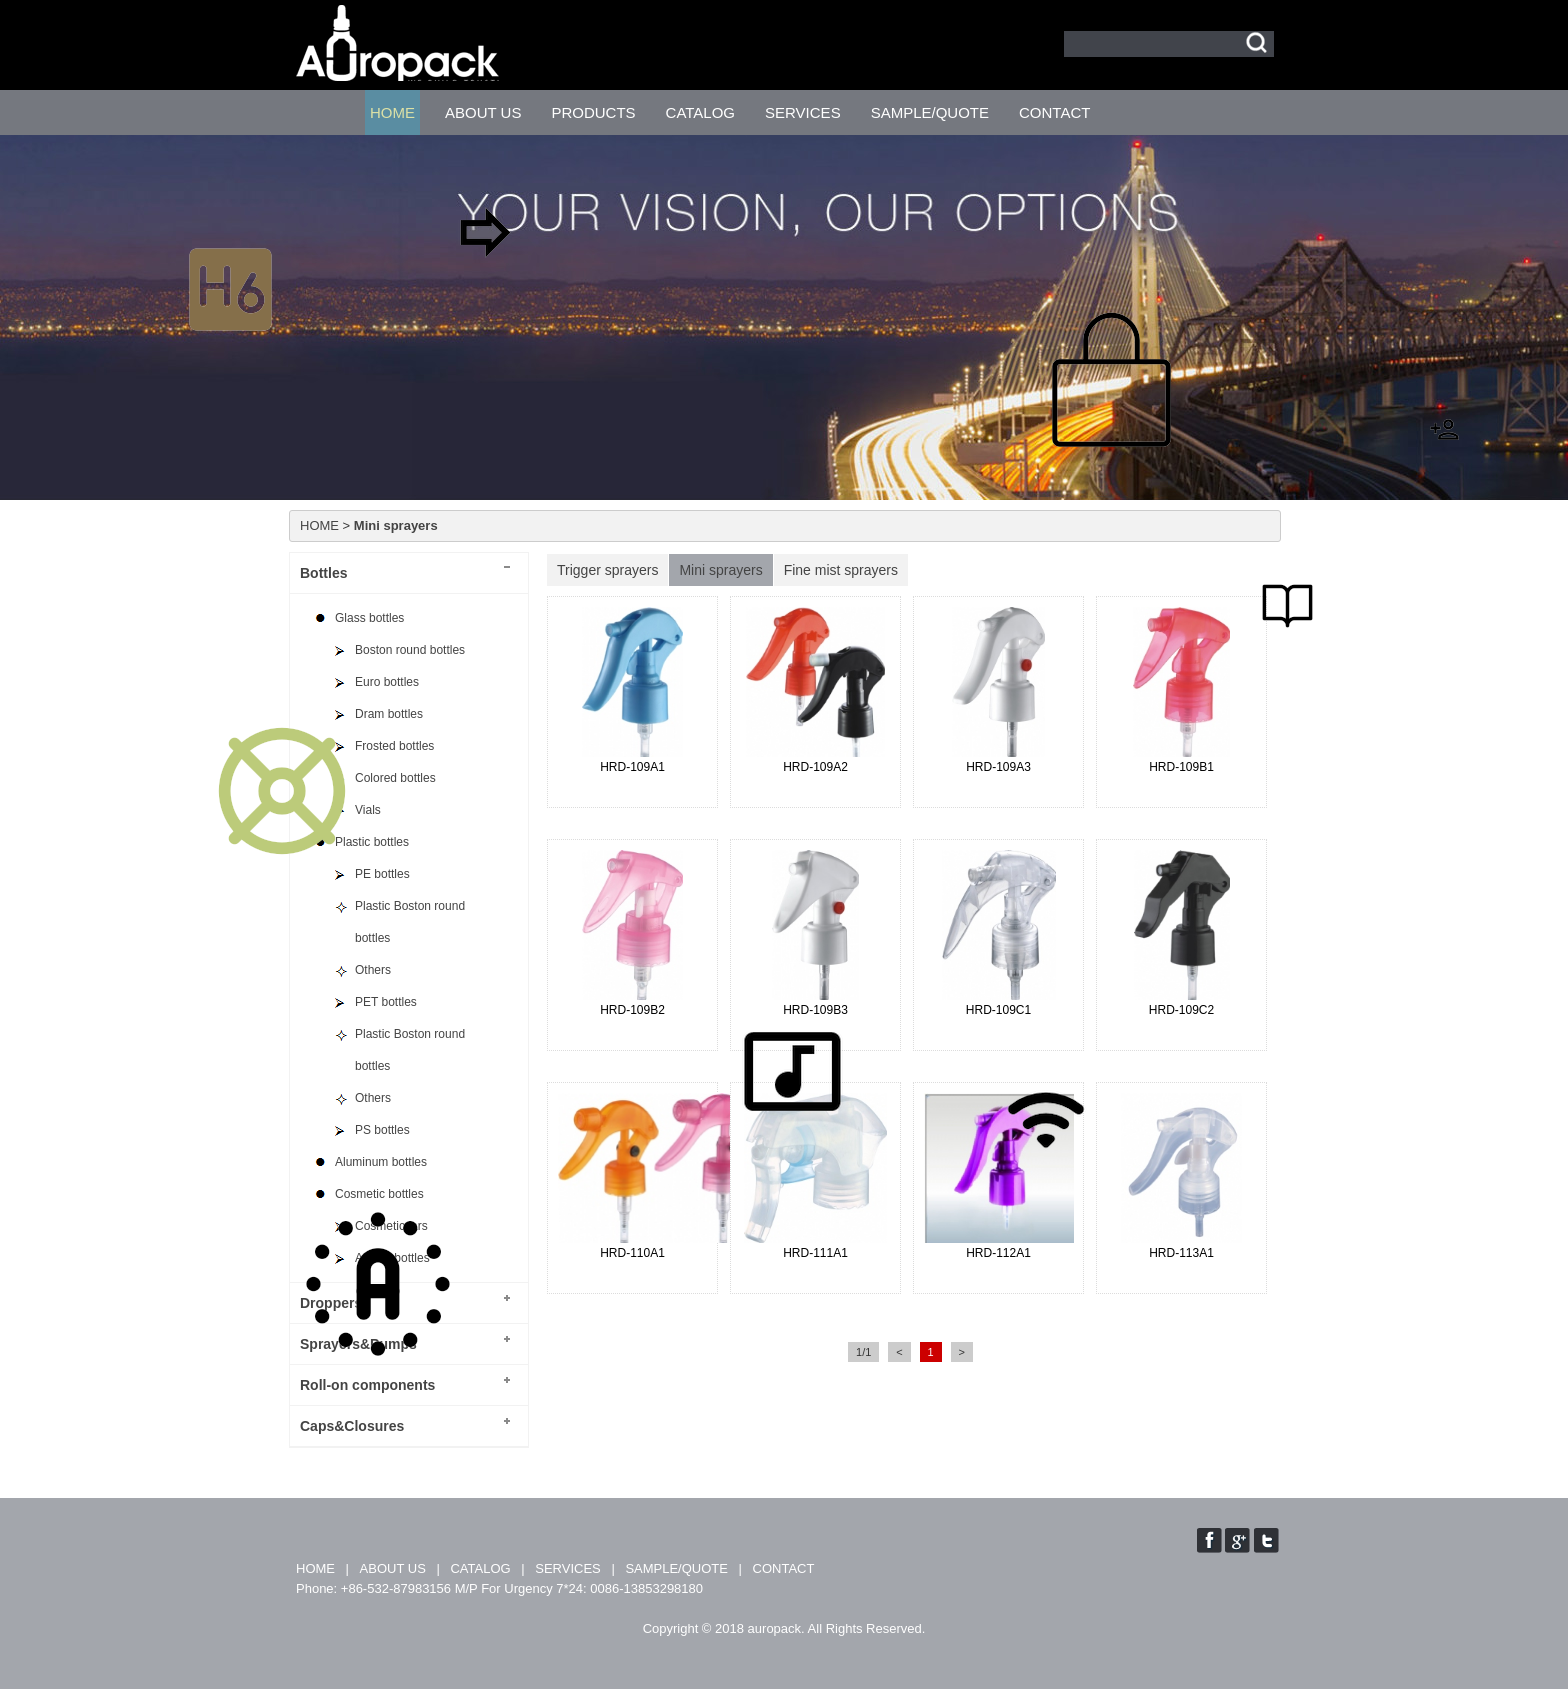  Describe the element at coordinates (282, 791) in the screenshot. I see `access help or support center` at that location.